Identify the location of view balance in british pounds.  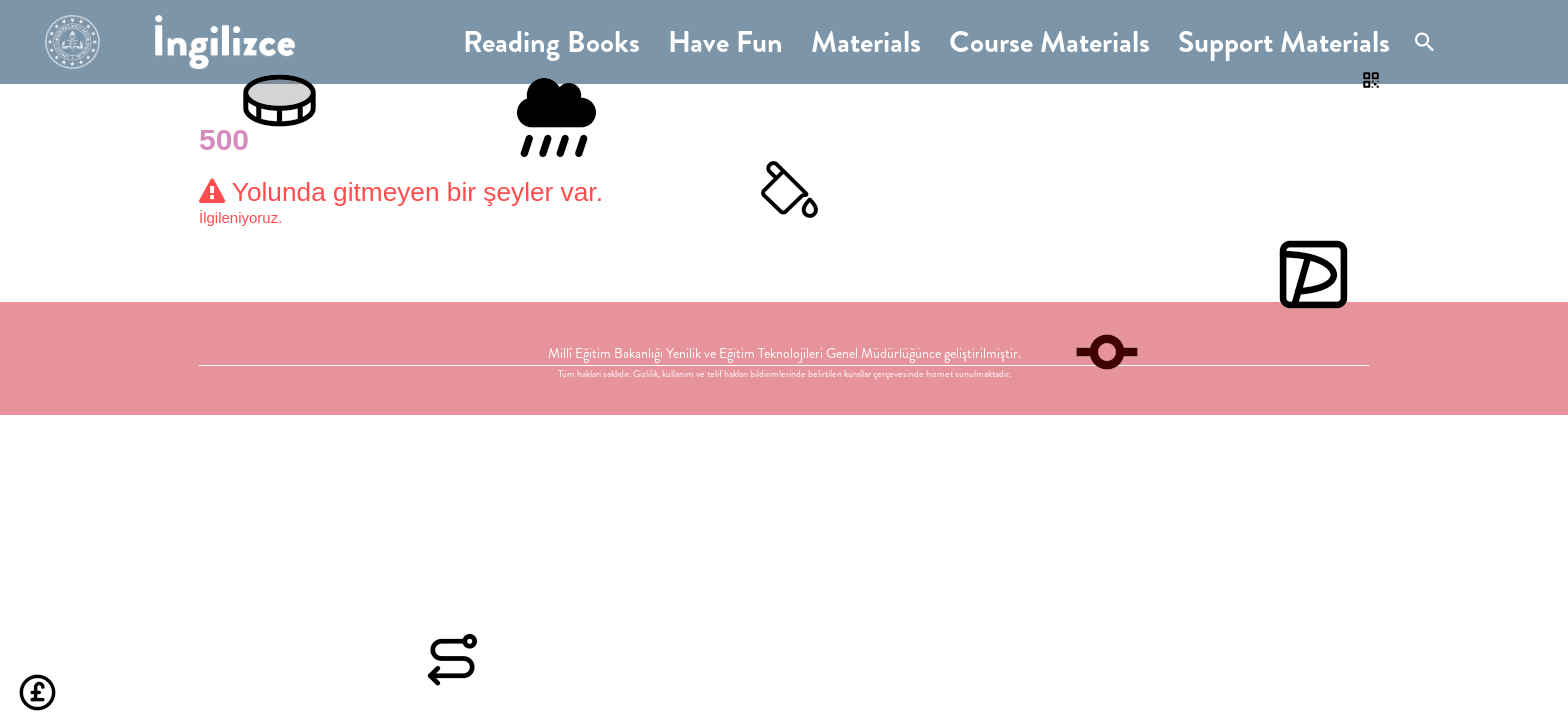
(37, 692).